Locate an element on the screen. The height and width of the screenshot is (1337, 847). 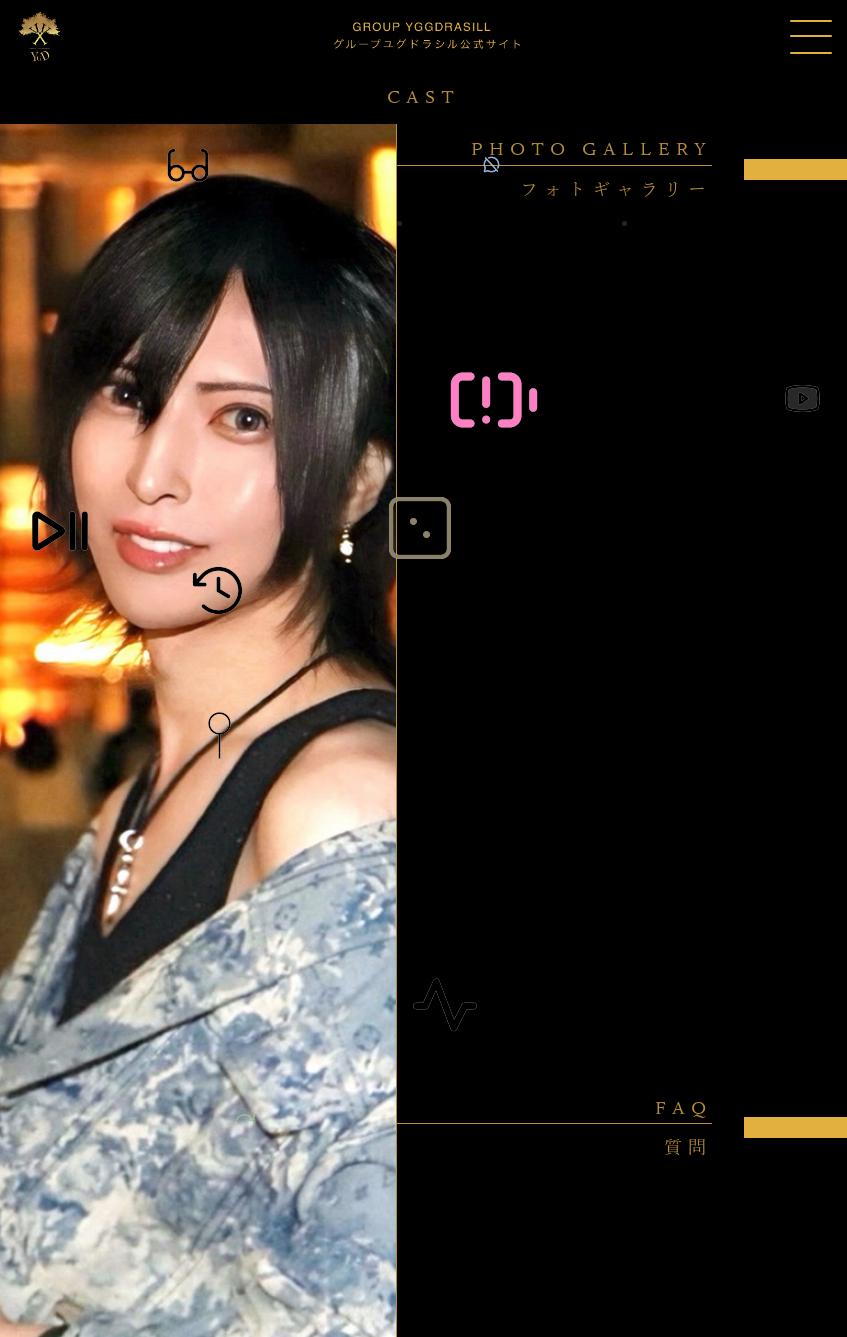
toggle between play and pause for media playback is located at coordinates (60, 531).